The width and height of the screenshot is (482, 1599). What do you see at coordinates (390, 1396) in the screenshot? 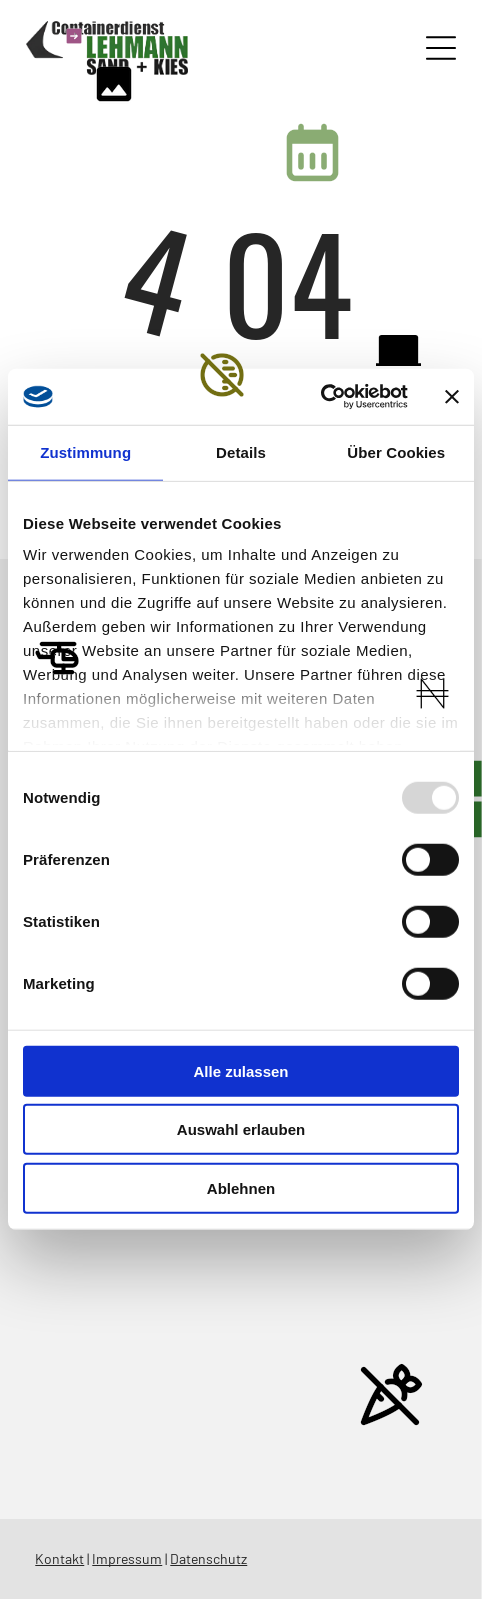
I see `disable vegetable or vegan filter` at bounding box center [390, 1396].